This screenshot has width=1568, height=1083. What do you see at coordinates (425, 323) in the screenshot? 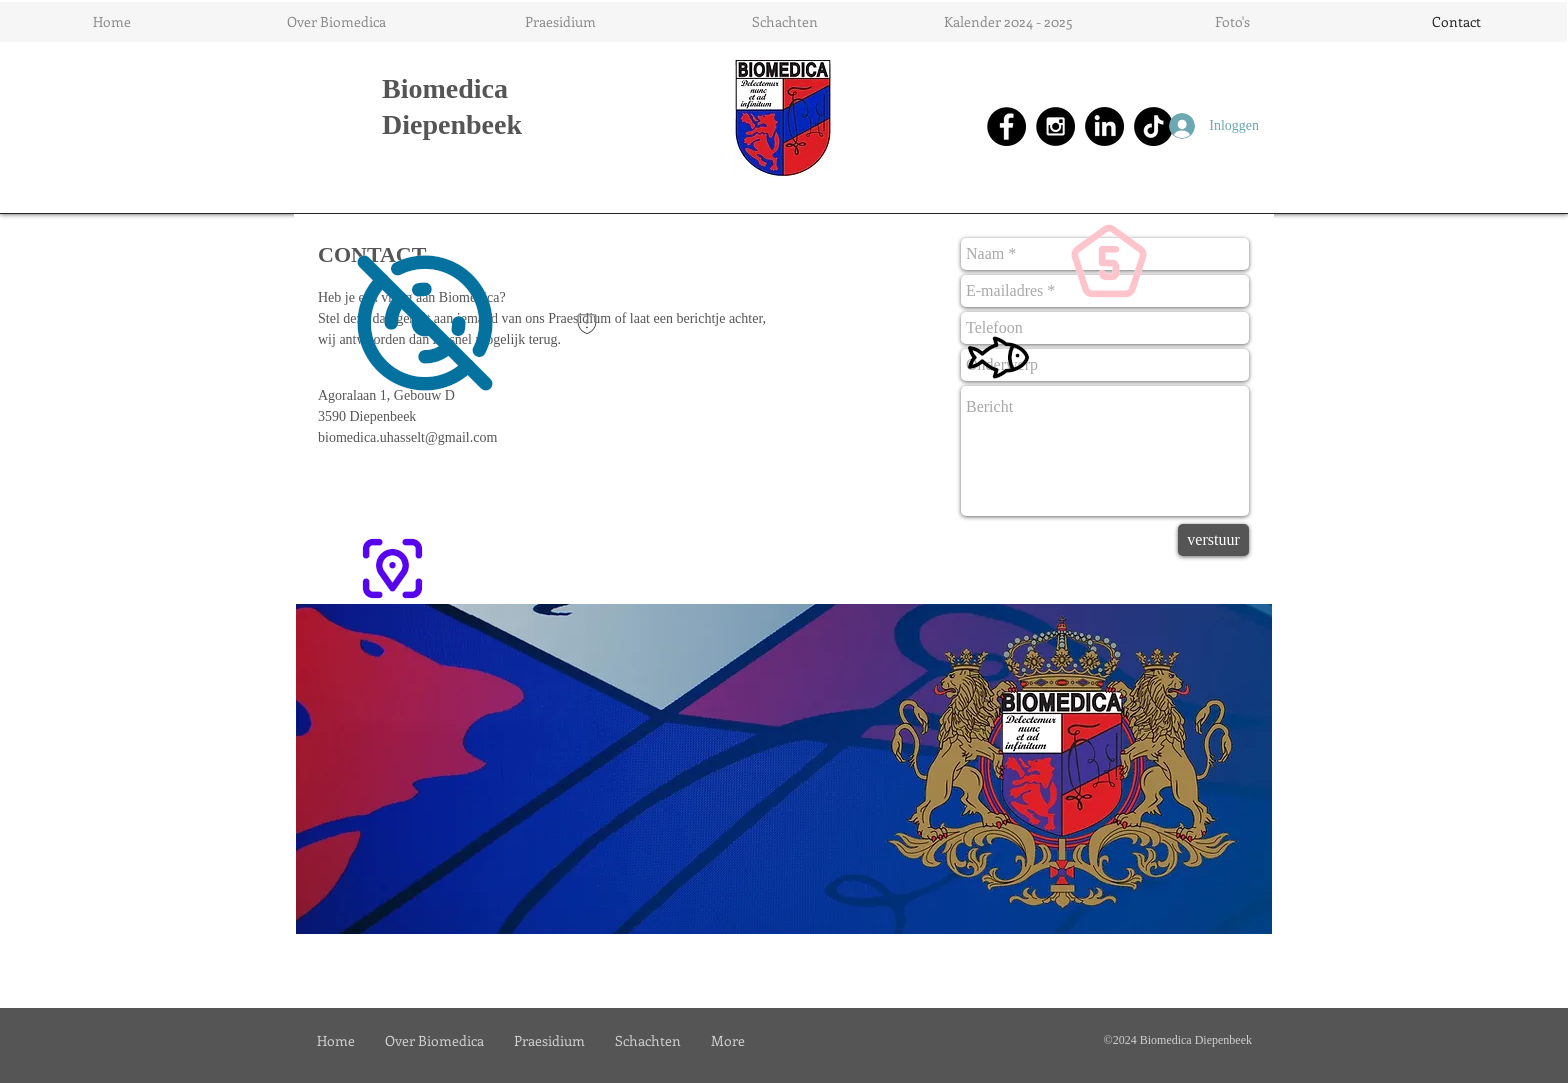
I see `disc or media playback unavailable` at bounding box center [425, 323].